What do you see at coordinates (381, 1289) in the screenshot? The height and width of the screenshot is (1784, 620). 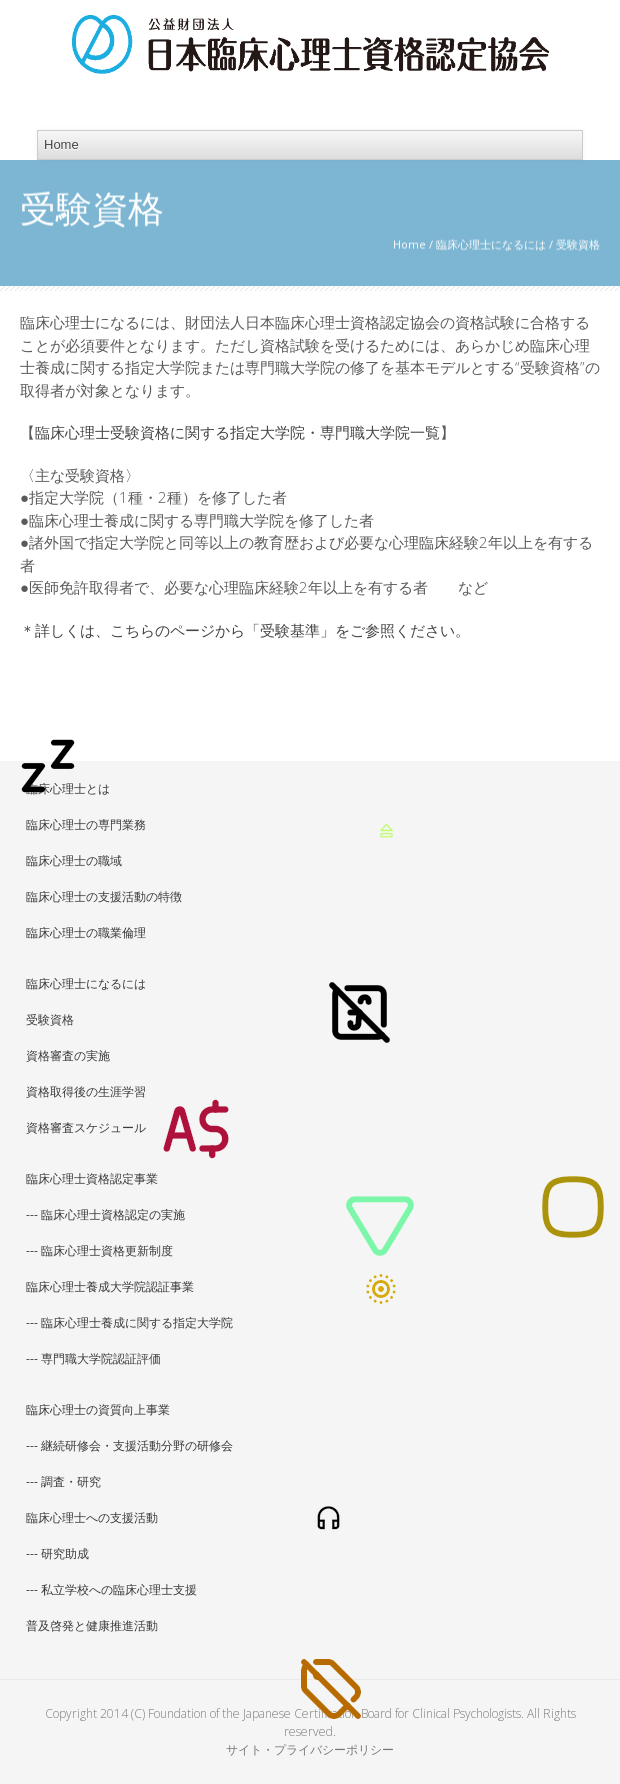 I see `capture a live photo` at bounding box center [381, 1289].